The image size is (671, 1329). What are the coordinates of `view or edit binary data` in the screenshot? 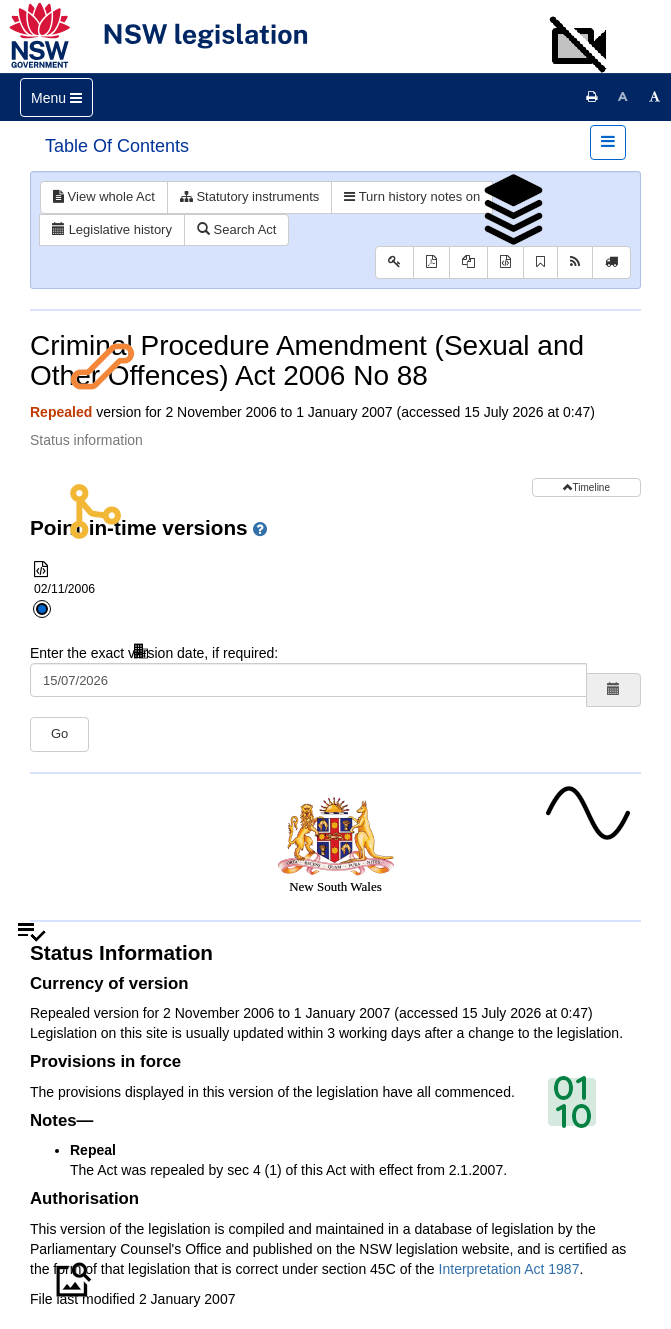 It's located at (572, 1102).